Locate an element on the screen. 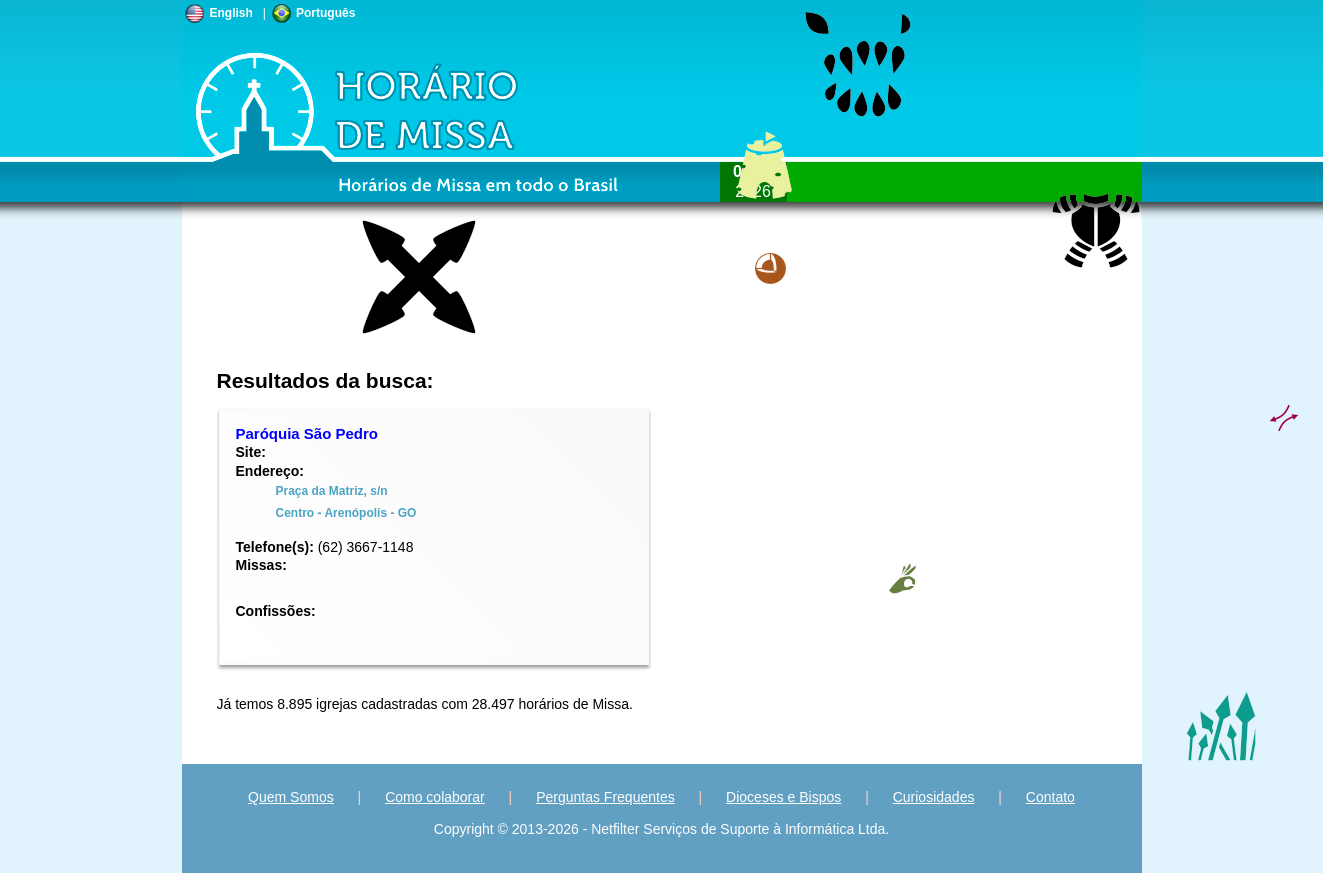  indicates avoidance or evasion action in gameplay is located at coordinates (1284, 418).